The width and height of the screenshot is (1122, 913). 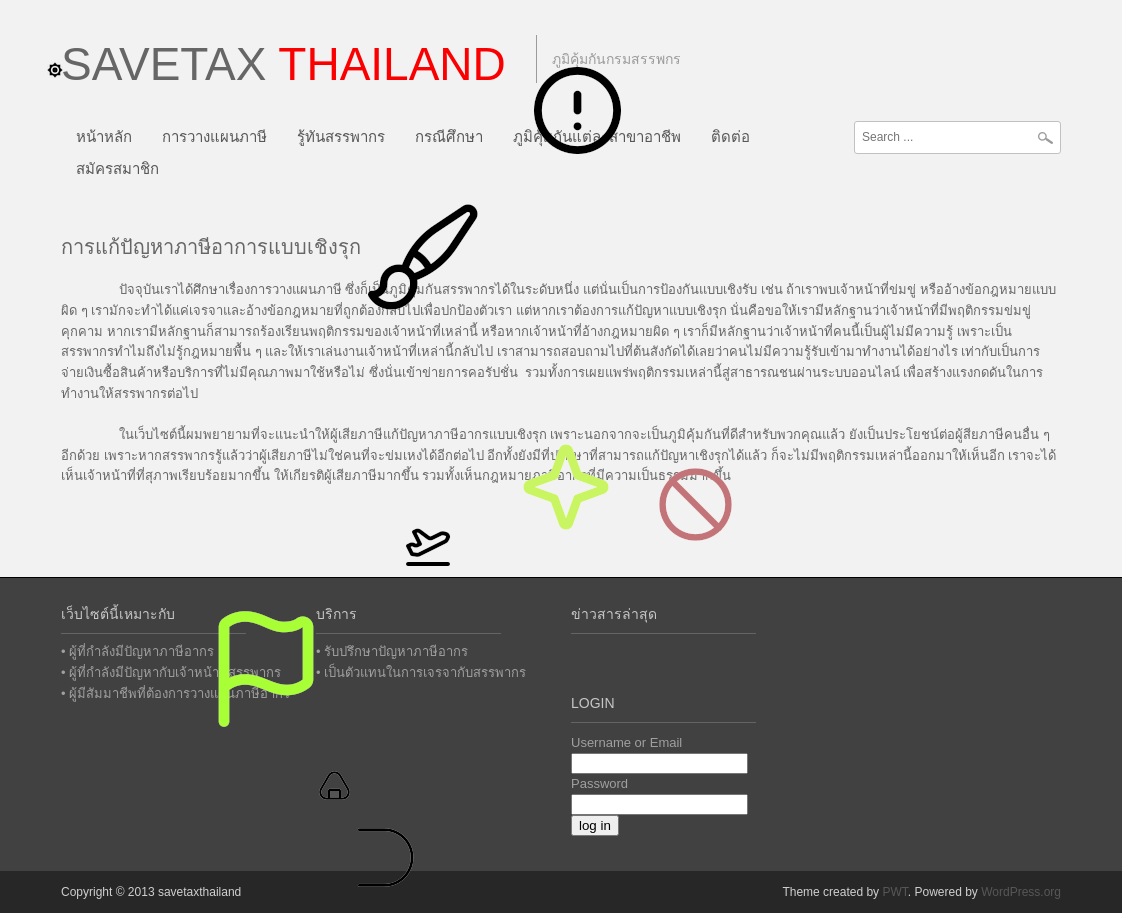 What do you see at coordinates (334, 785) in the screenshot?
I see `access japanese food or sushi category` at bounding box center [334, 785].